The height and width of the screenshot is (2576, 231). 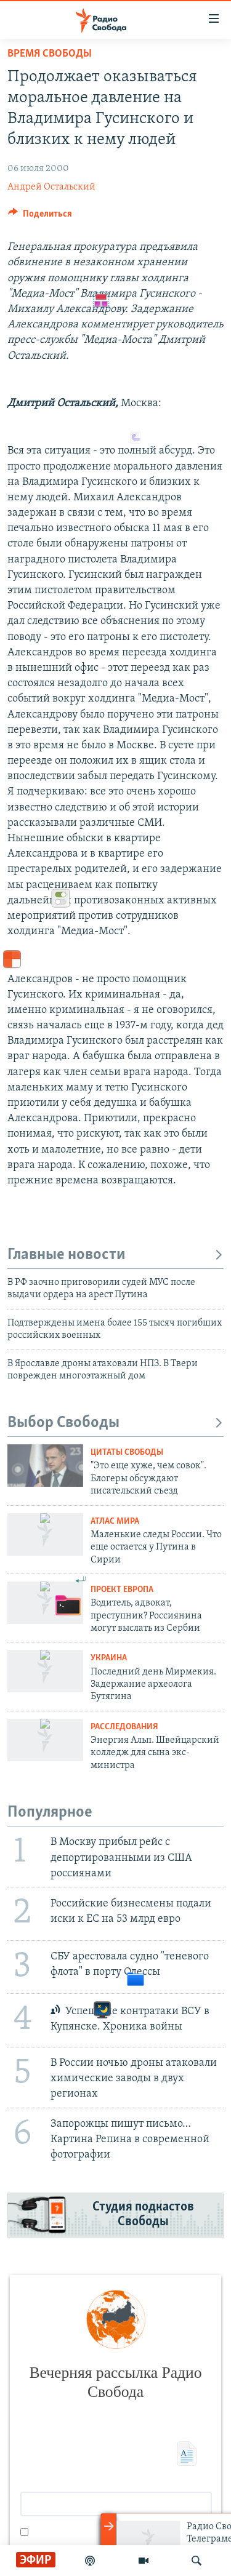 I want to click on open gnome tweaks settings, so click(x=60, y=898).